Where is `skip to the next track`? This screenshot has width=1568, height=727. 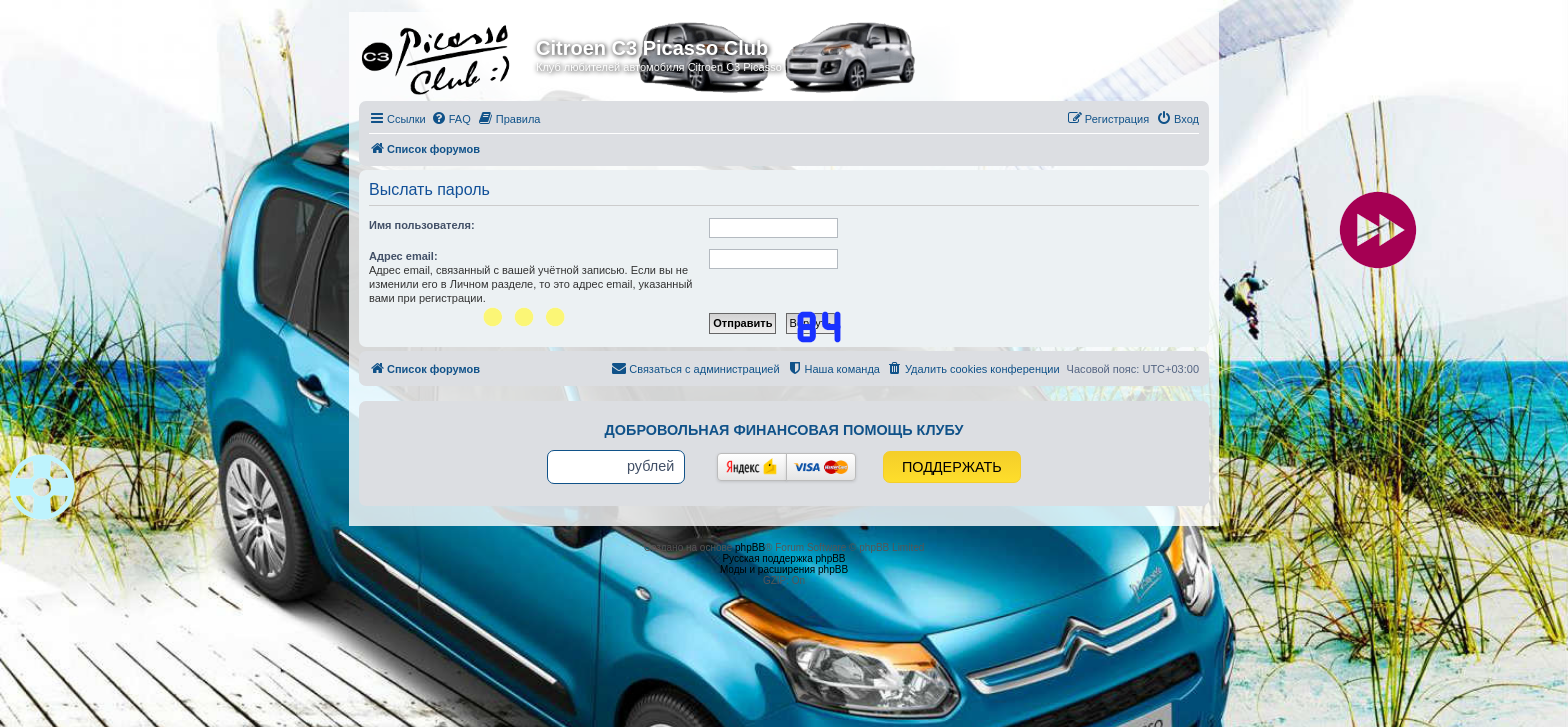 skip to the next track is located at coordinates (1378, 230).